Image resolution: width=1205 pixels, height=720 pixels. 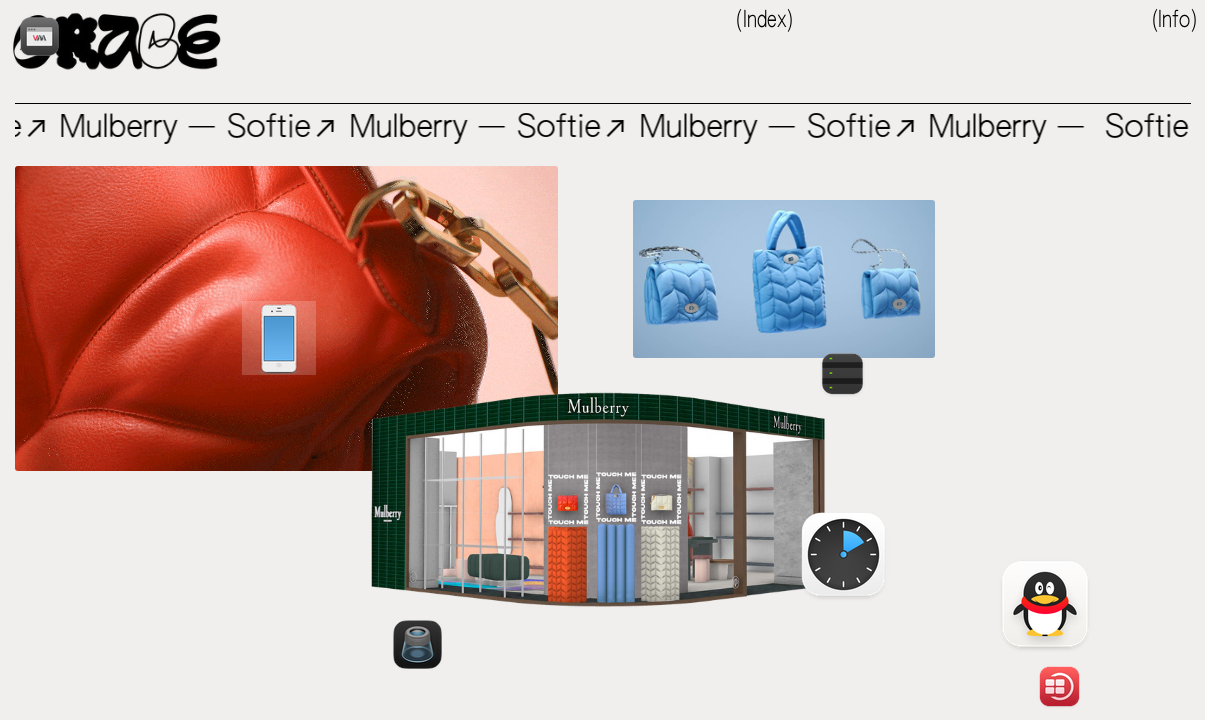 What do you see at coordinates (1059, 686) in the screenshot?
I see `open budgie desktop window previews app` at bounding box center [1059, 686].